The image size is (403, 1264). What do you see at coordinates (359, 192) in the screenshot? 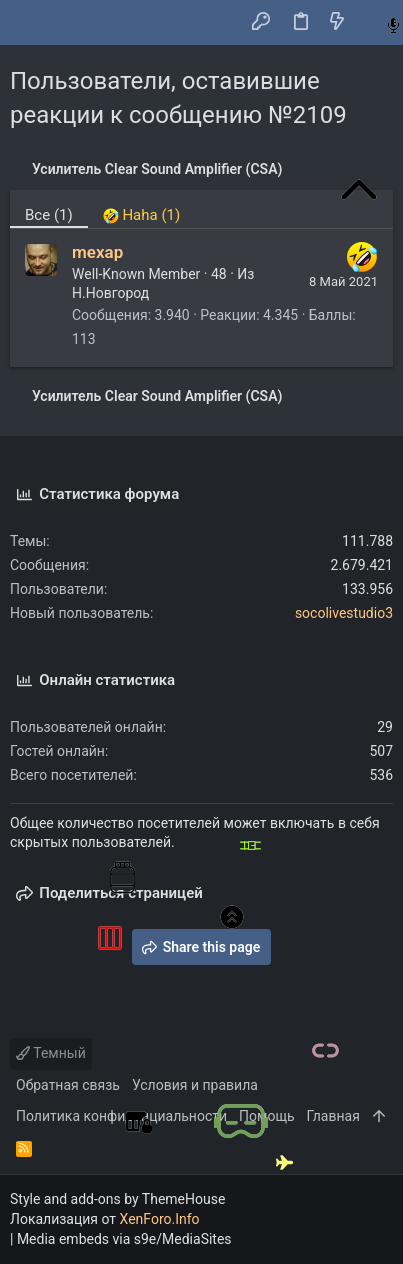
I see `collapse an expanded section` at bounding box center [359, 192].